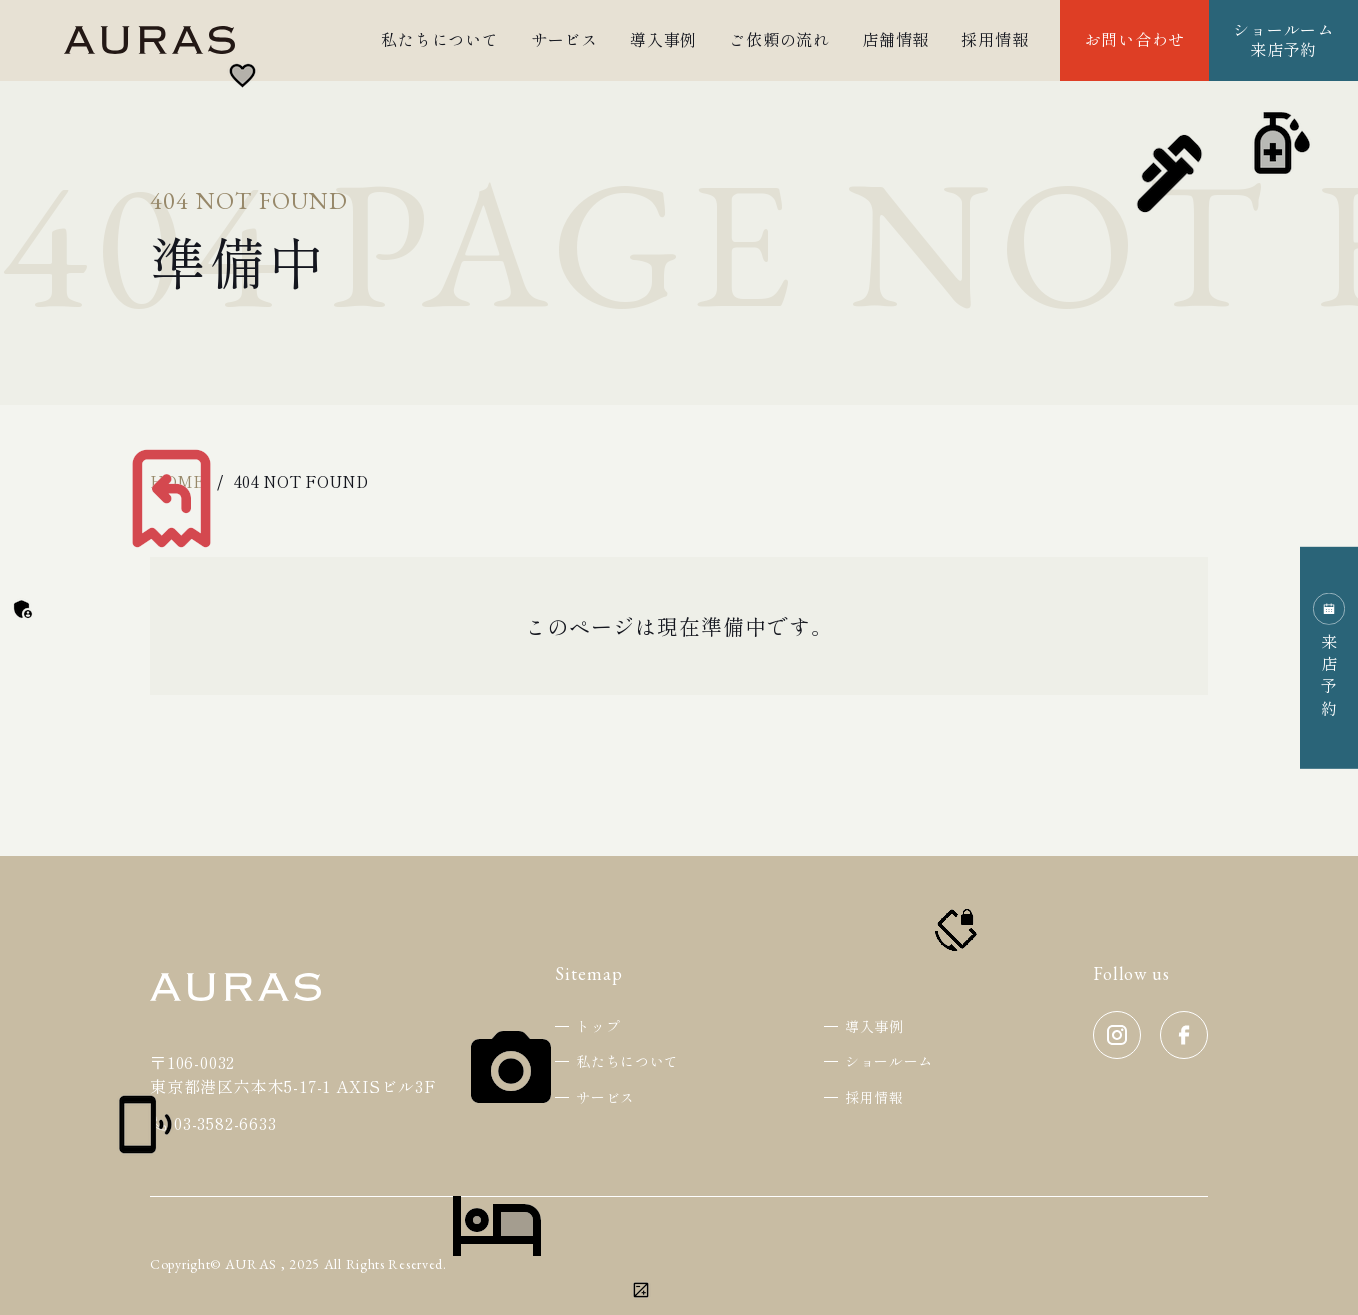 The height and width of the screenshot is (1315, 1358). What do you see at coordinates (641, 1290) in the screenshot?
I see `adjust image exposure settings` at bounding box center [641, 1290].